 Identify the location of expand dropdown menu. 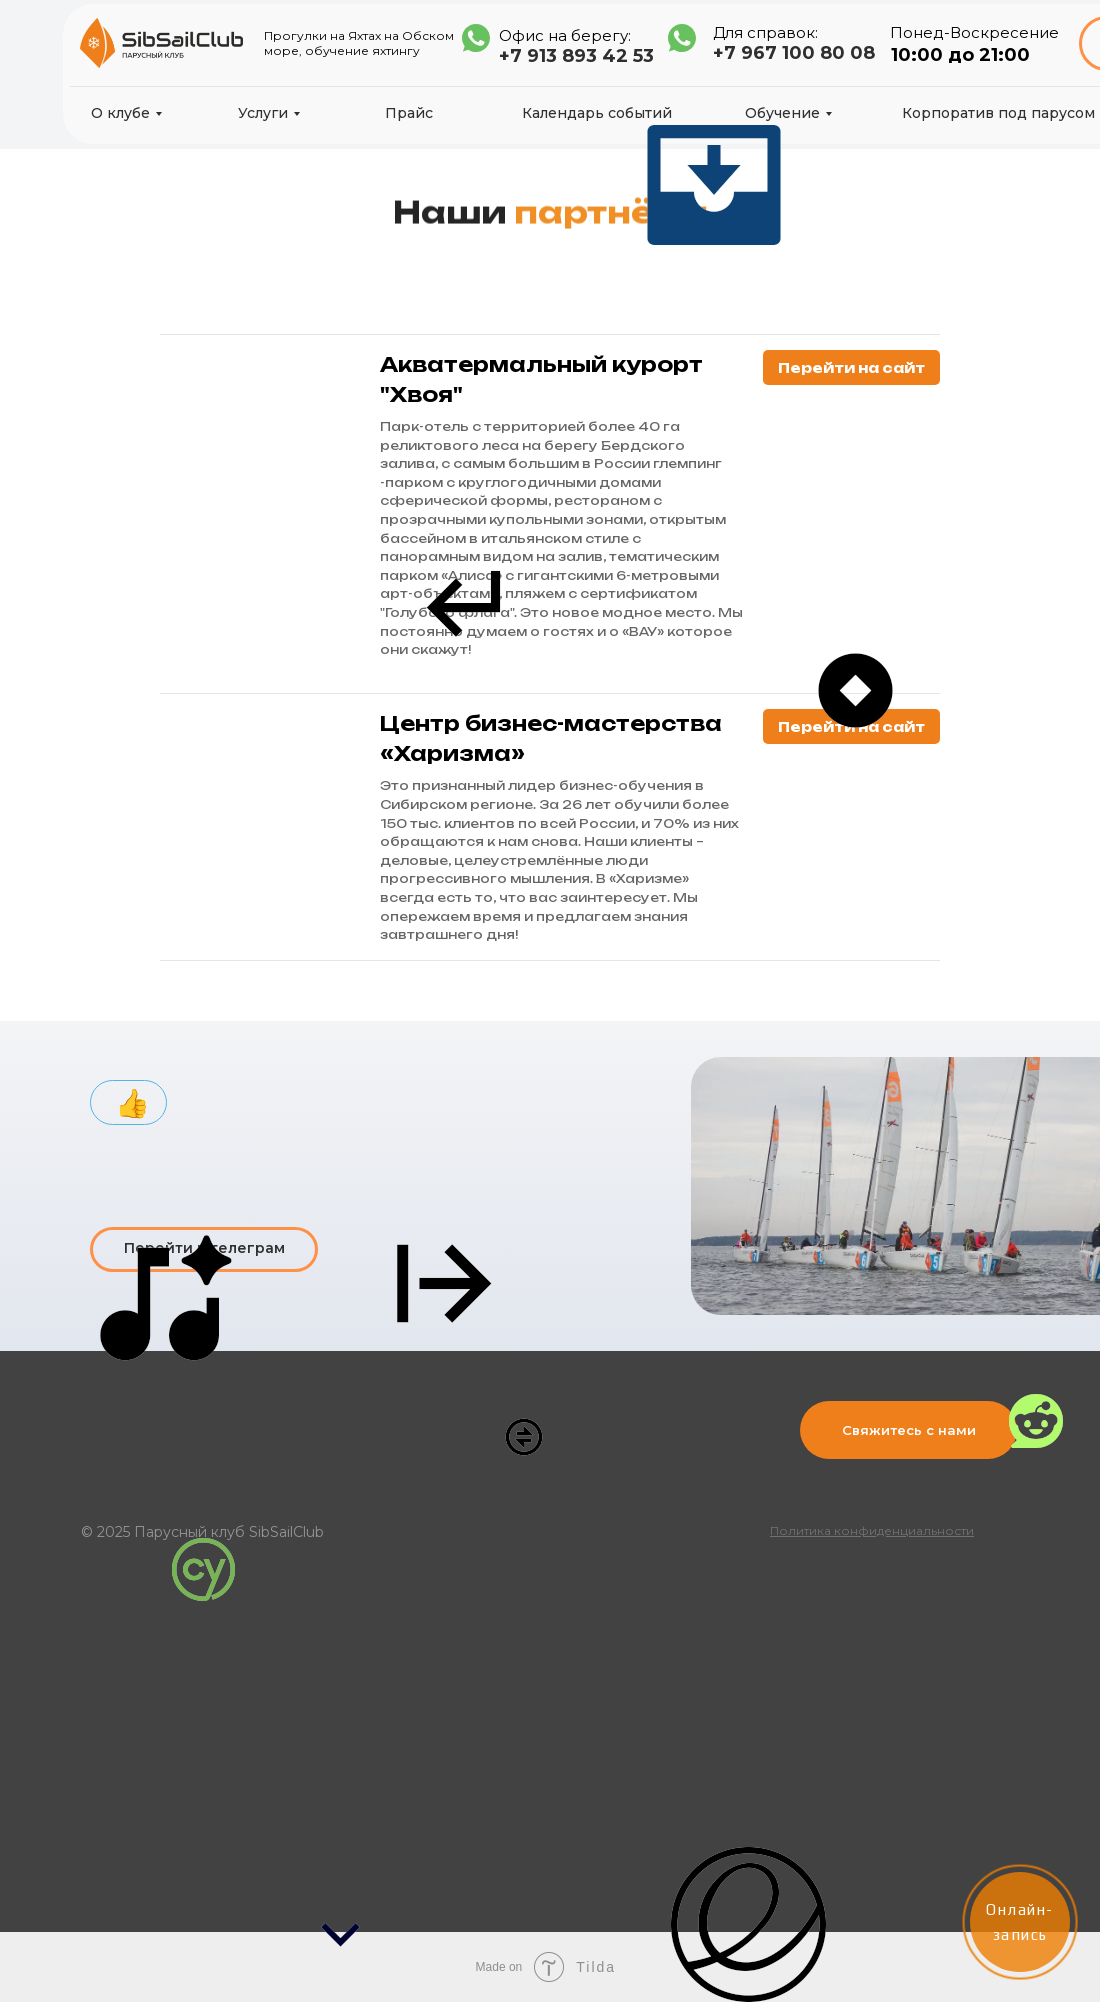
(340, 1934).